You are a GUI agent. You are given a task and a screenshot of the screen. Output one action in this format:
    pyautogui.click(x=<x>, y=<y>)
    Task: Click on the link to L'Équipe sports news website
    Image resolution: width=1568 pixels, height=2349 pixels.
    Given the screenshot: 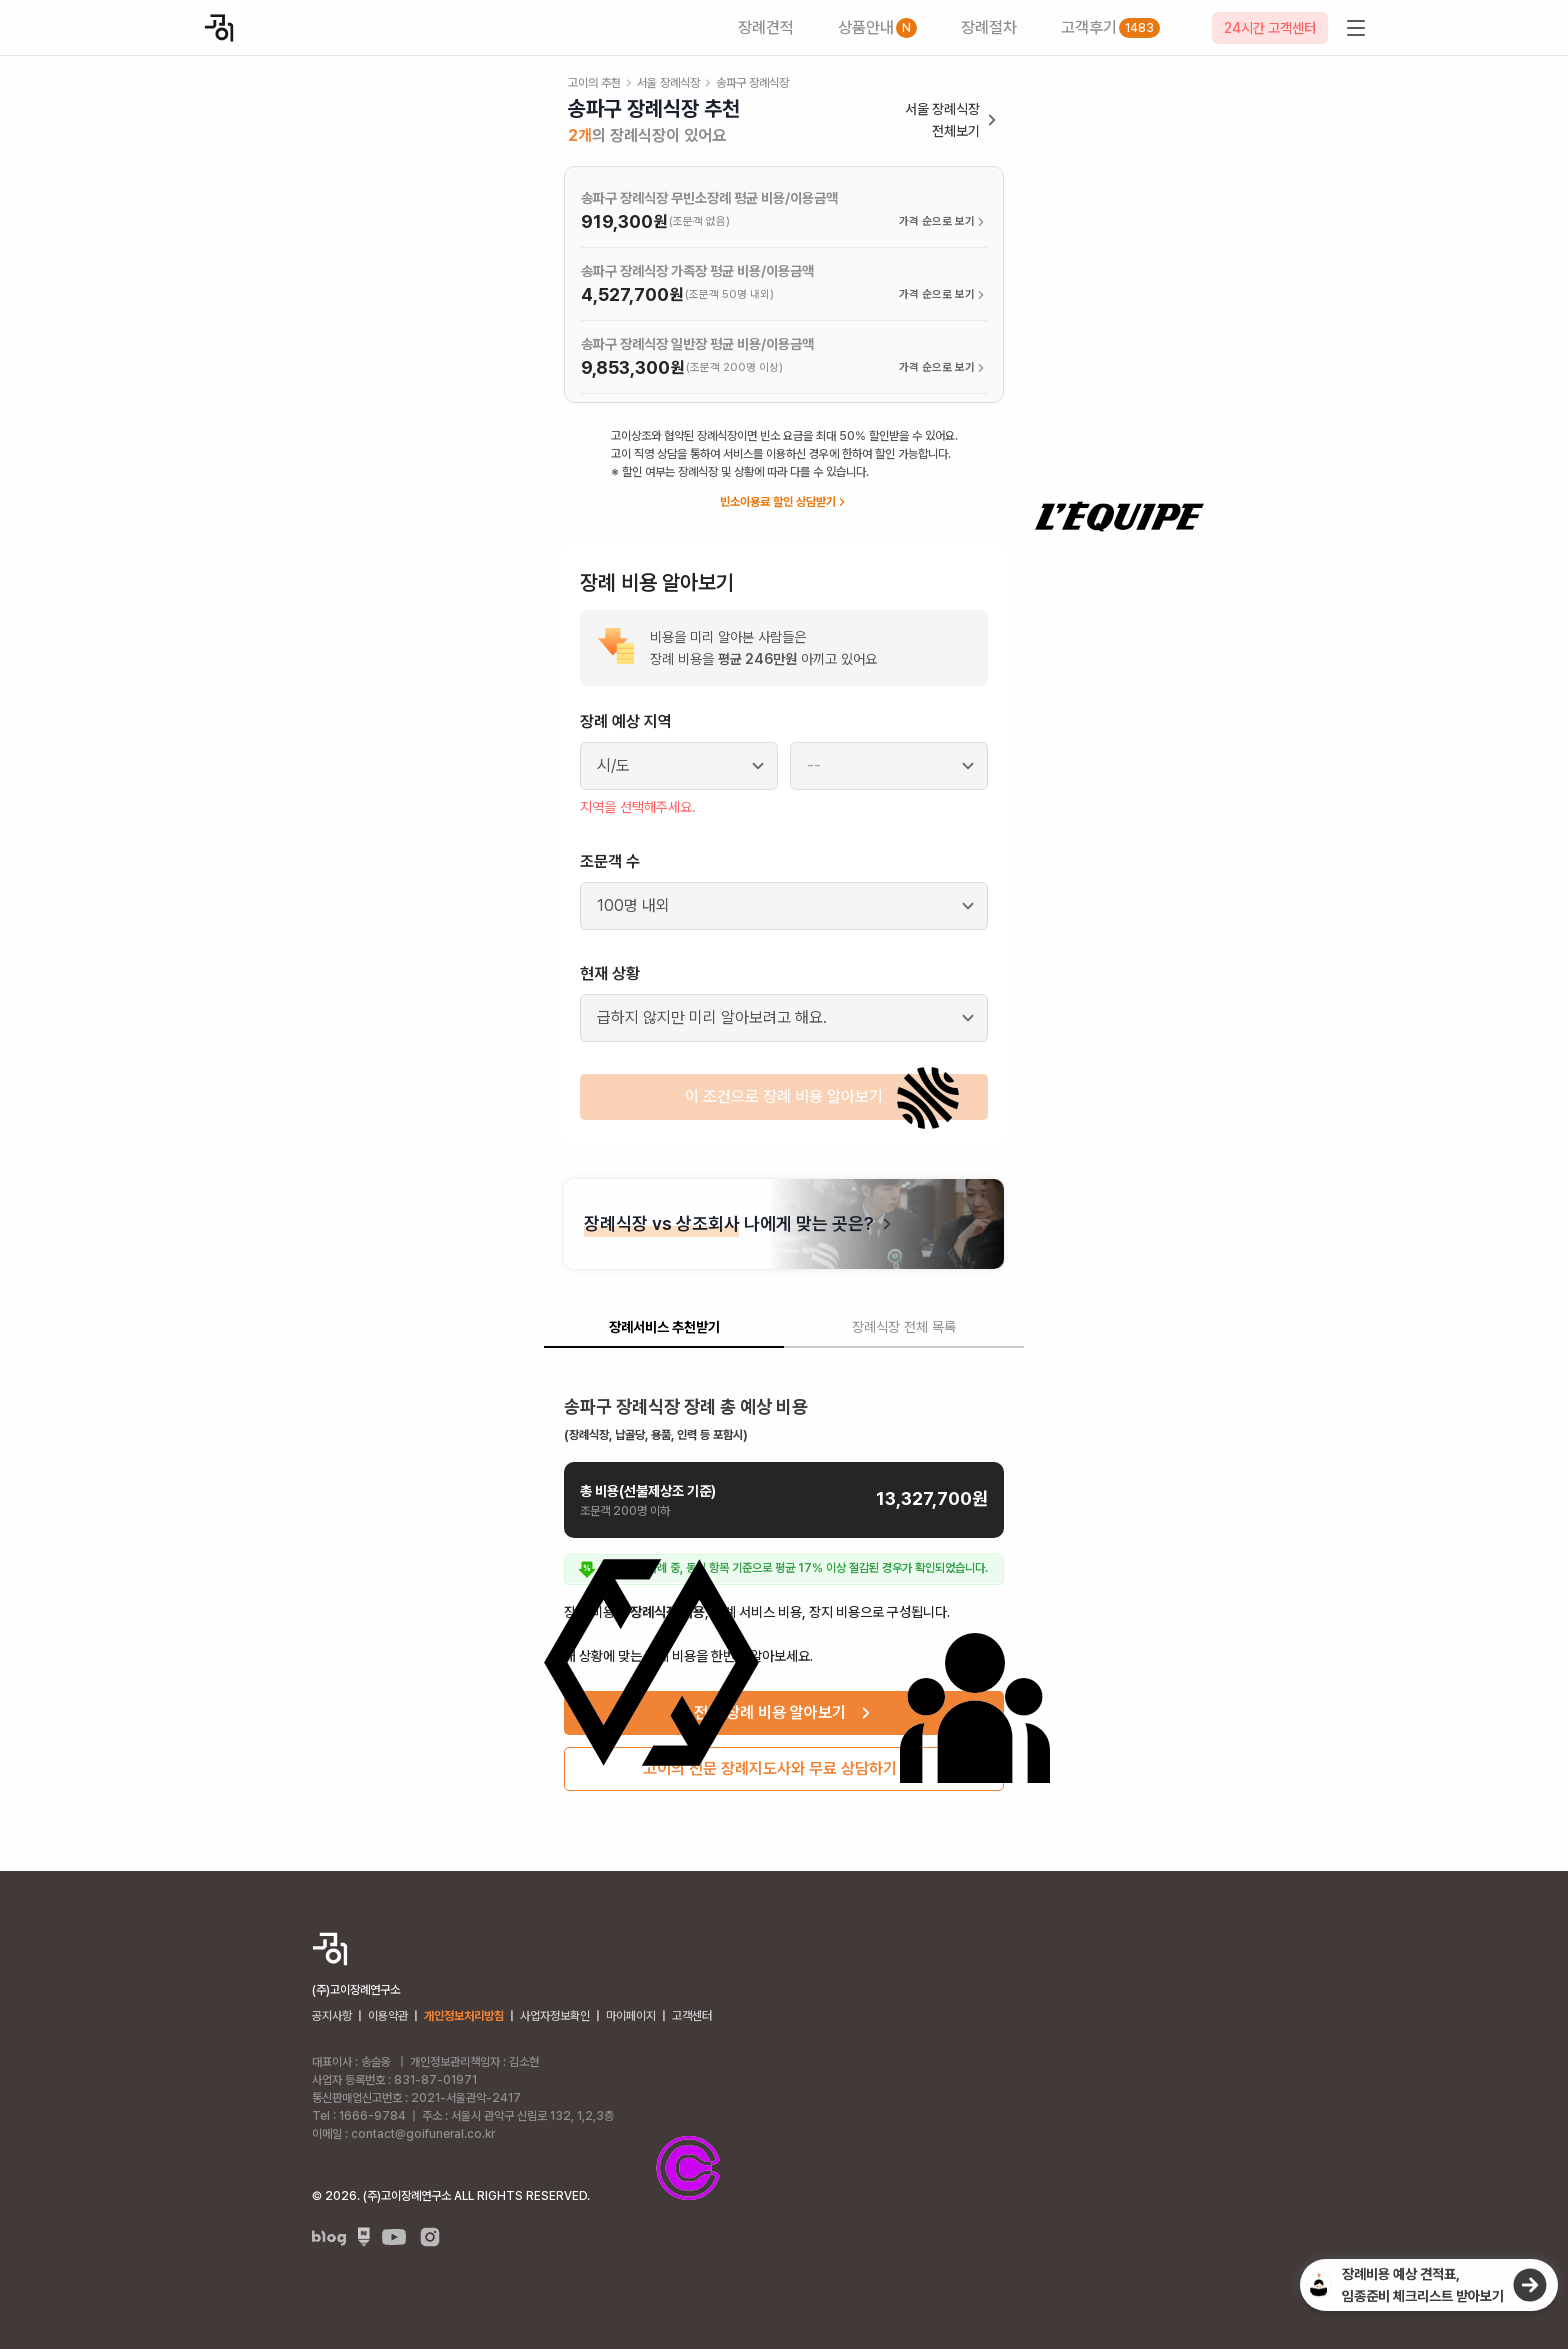 What is the action you would take?
    pyautogui.click(x=1119, y=516)
    